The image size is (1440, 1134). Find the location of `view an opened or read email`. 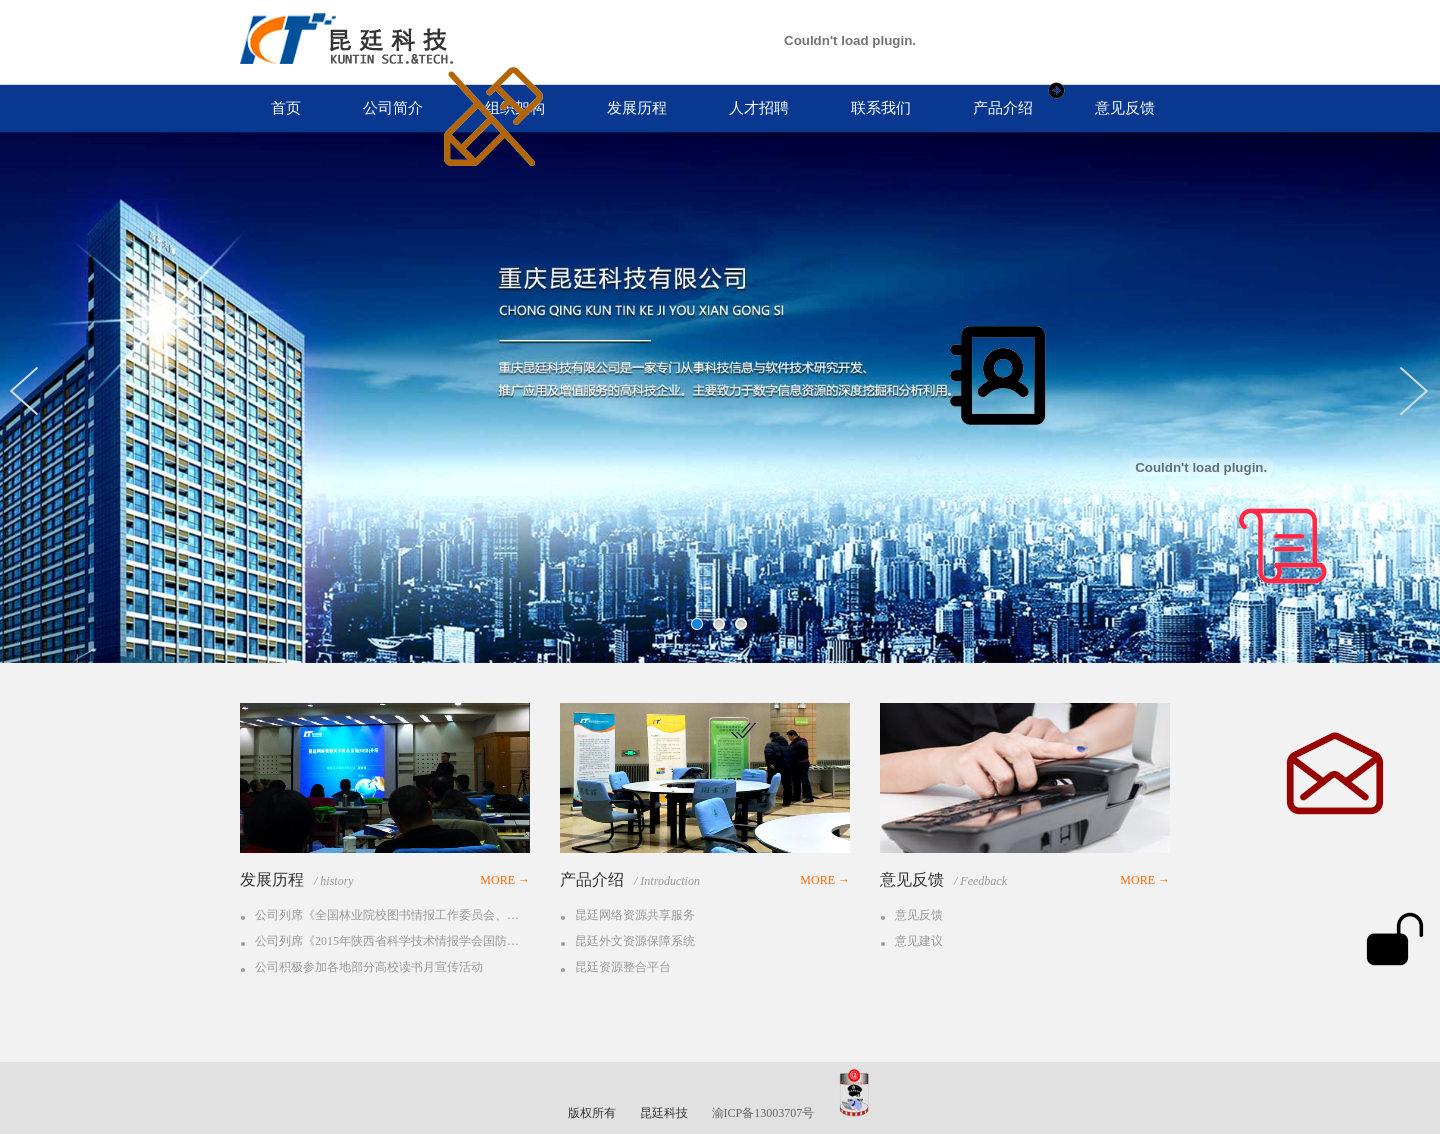

view an opened or read email is located at coordinates (1335, 773).